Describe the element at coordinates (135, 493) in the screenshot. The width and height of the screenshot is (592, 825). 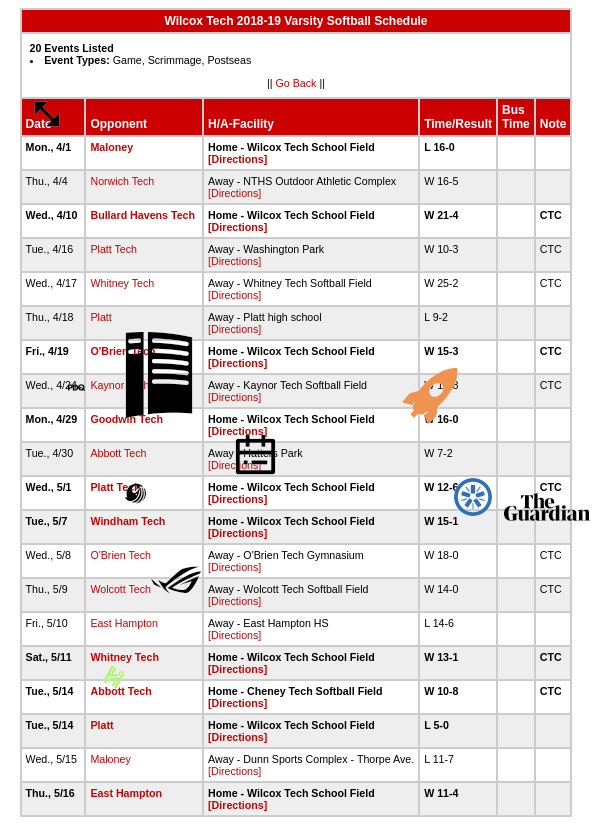
I see `sonar brand logo` at that location.